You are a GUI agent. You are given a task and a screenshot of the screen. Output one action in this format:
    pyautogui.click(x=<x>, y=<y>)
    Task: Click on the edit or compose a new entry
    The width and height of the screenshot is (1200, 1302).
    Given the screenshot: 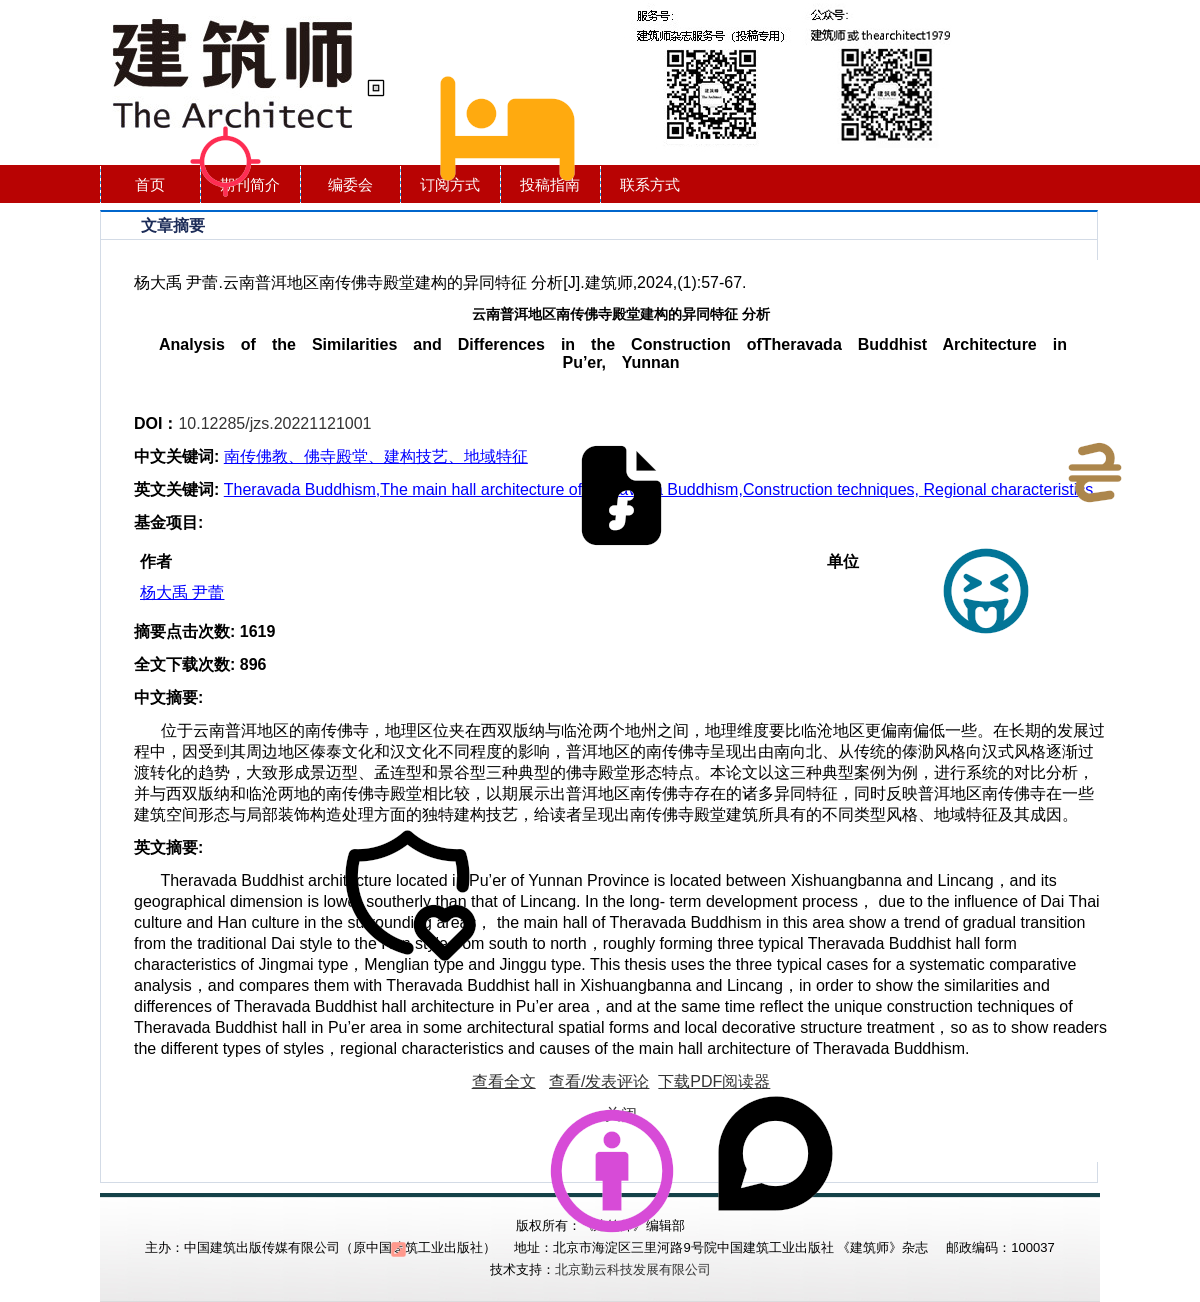 What is the action you would take?
    pyautogui.click(x=398, y=1249)
    